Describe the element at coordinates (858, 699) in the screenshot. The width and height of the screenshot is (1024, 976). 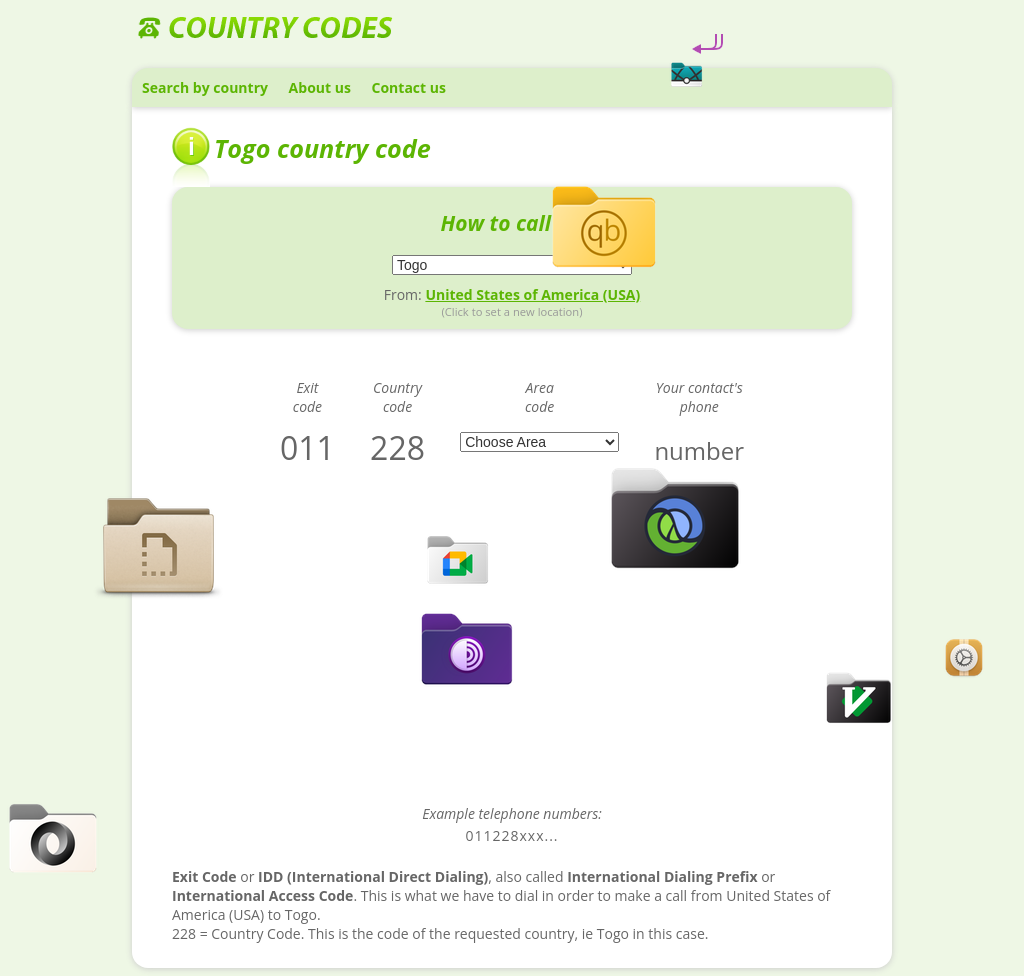
I see `folder containing vim editor configuration files` at that location.